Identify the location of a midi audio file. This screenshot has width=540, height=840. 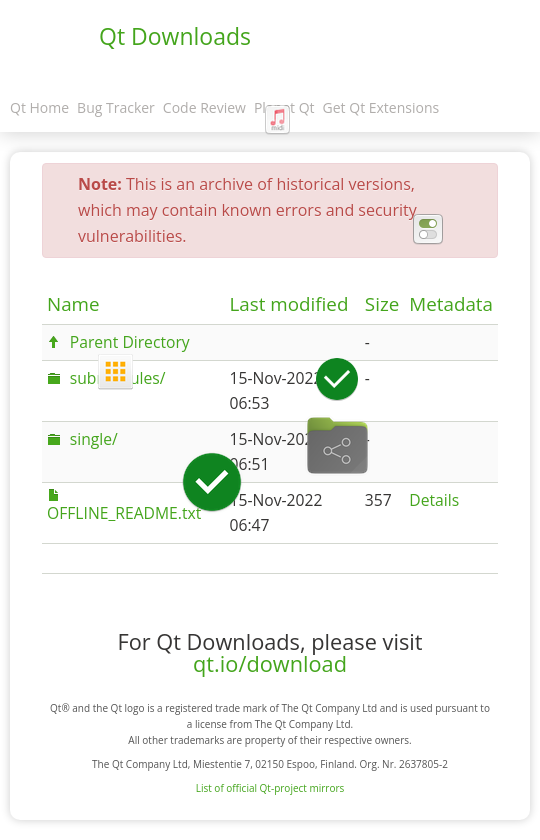
(277, 119).